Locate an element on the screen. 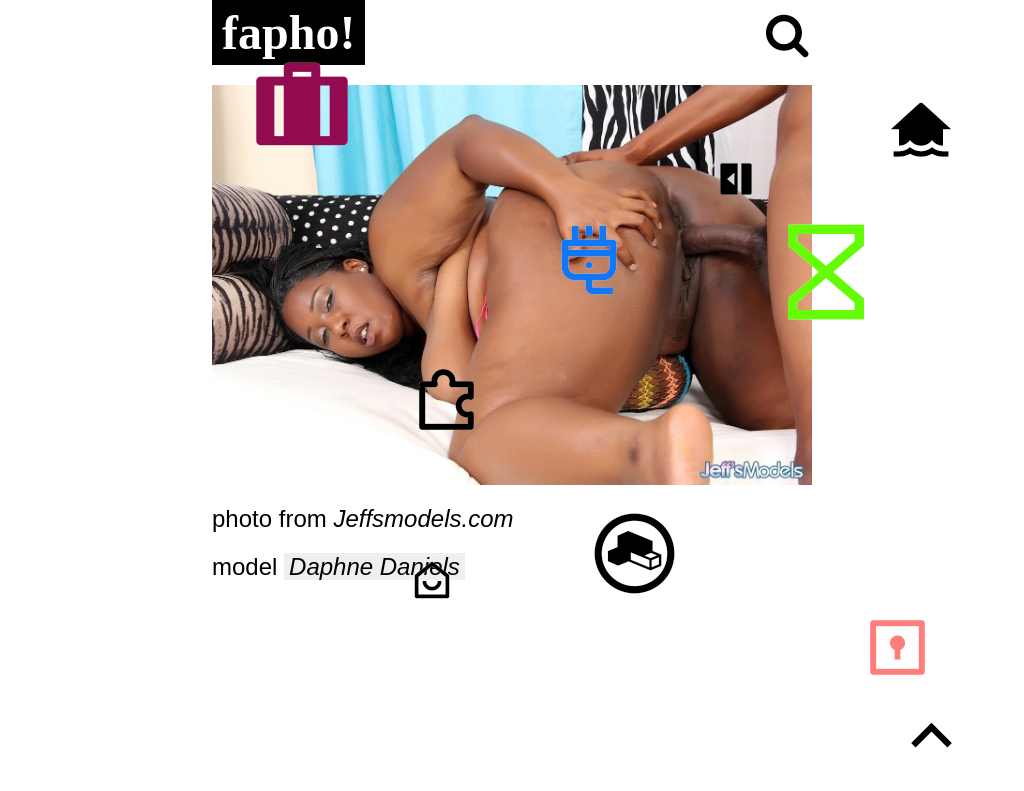  collapse or minimize a section is located at coordinates (931, 735).